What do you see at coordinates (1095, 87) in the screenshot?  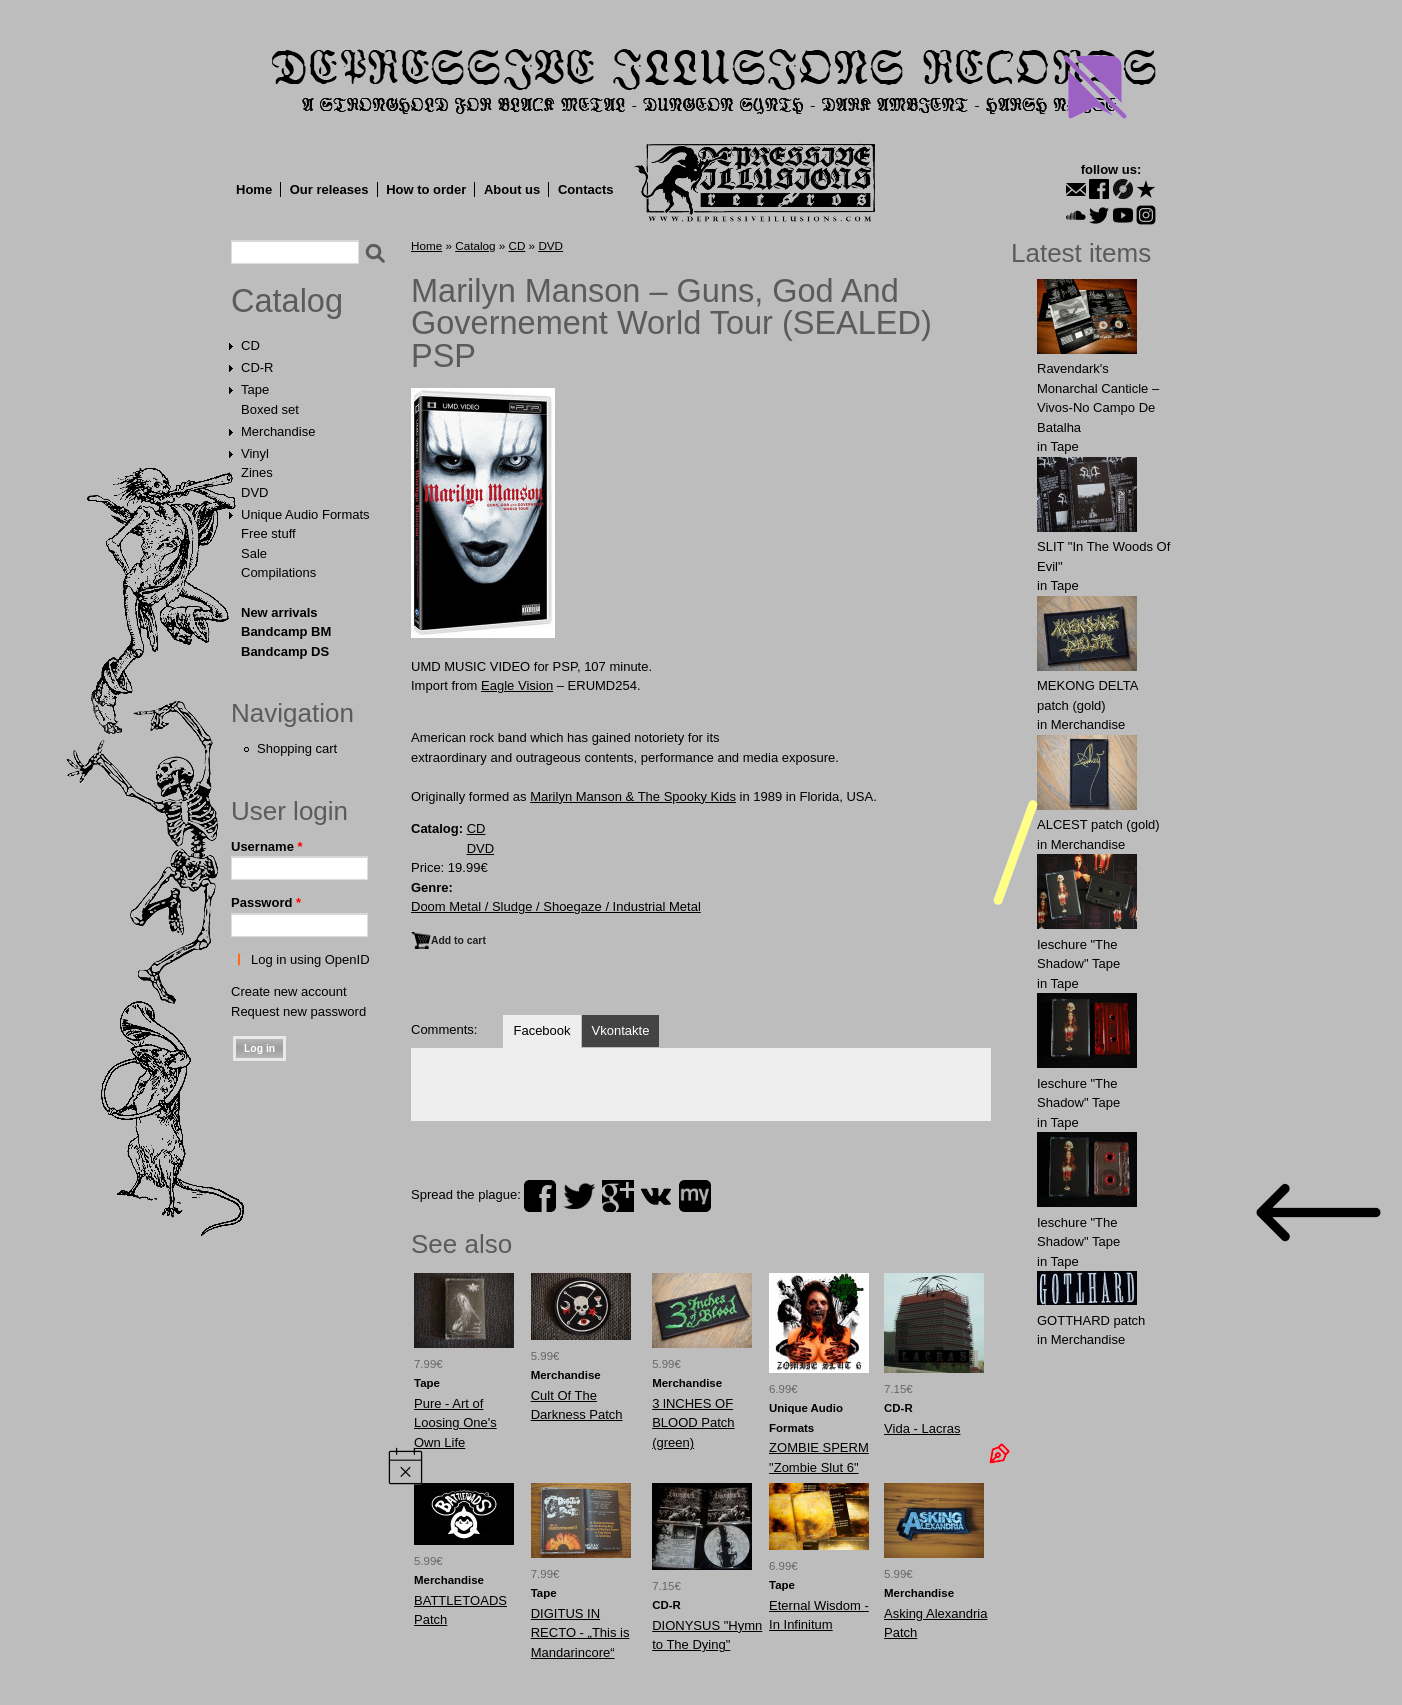 I see `remove from bookmarks` at bounding box center [1095, 87].